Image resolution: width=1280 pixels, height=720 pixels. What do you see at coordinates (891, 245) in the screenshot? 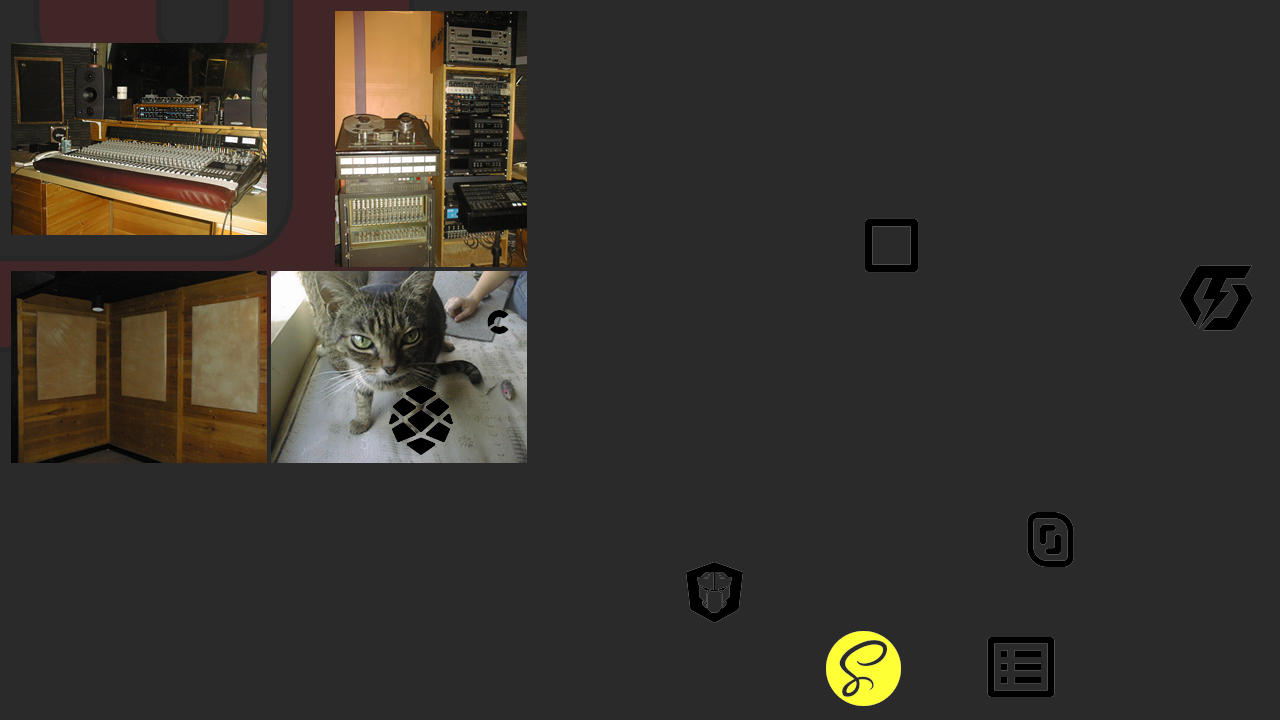
I see `stop media playback` at bounding box center [891, 245].